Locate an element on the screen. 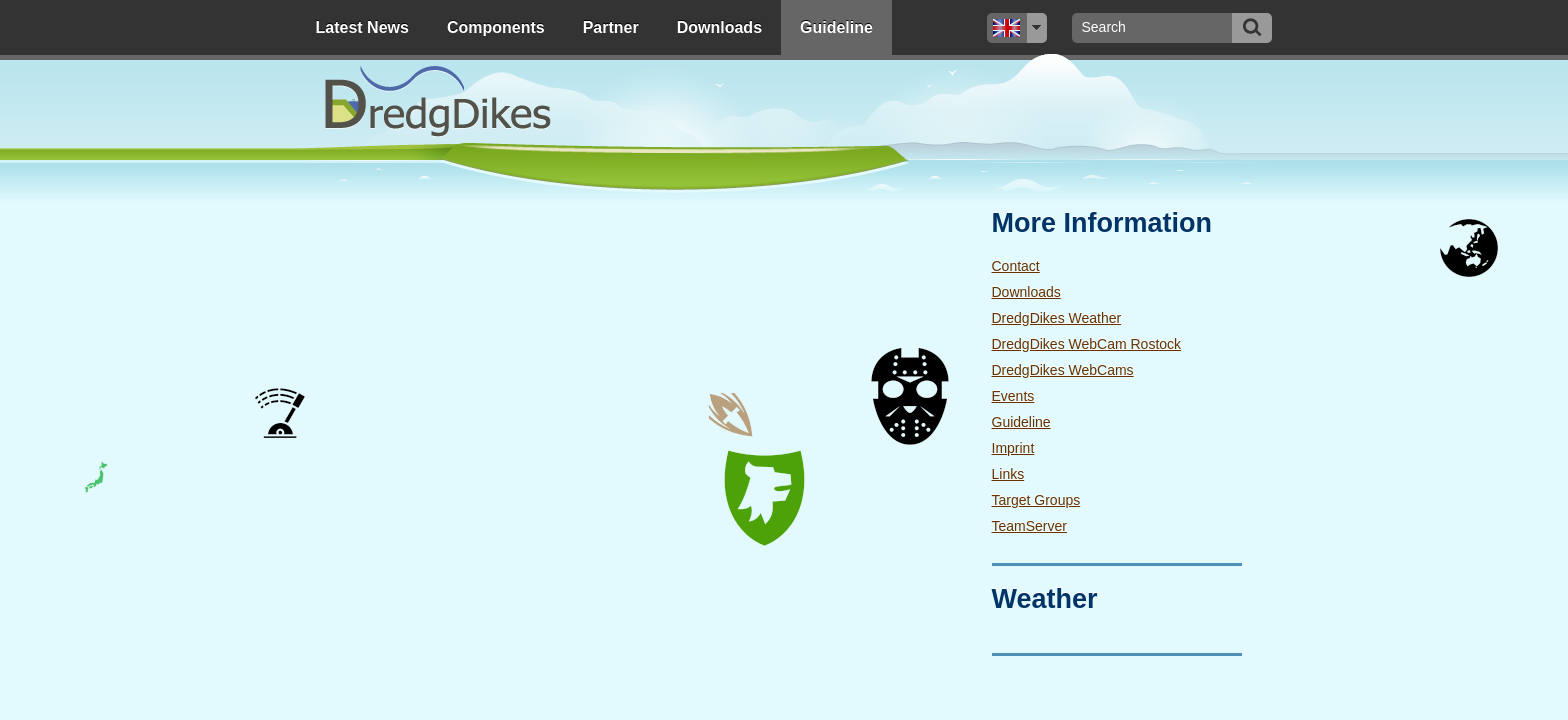 This screenshot has width=1568, height=720. select japan as your region or country is located at coordinates (96, 477).